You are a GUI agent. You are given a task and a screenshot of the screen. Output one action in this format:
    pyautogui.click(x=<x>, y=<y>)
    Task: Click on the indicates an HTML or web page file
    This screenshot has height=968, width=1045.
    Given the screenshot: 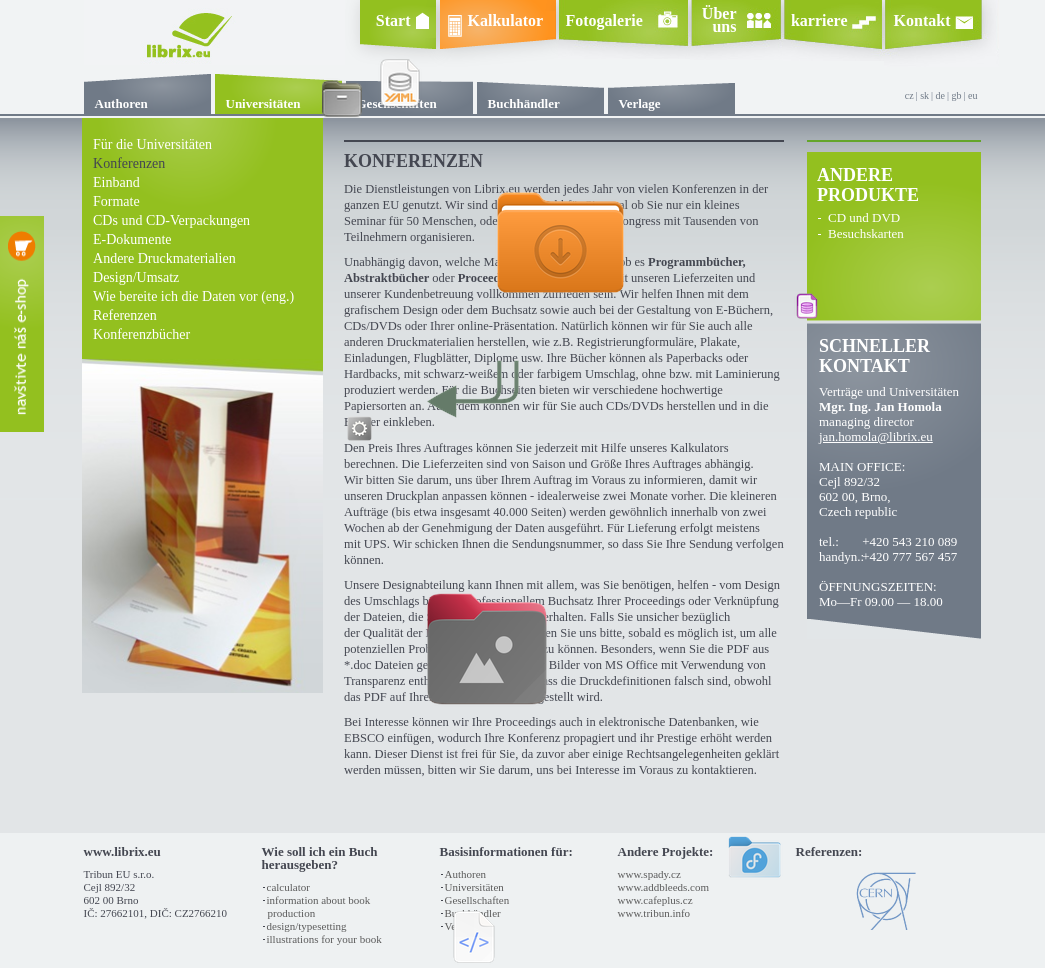 What is the action you would take?
    pyautogui.click(x=474, y=937)
    